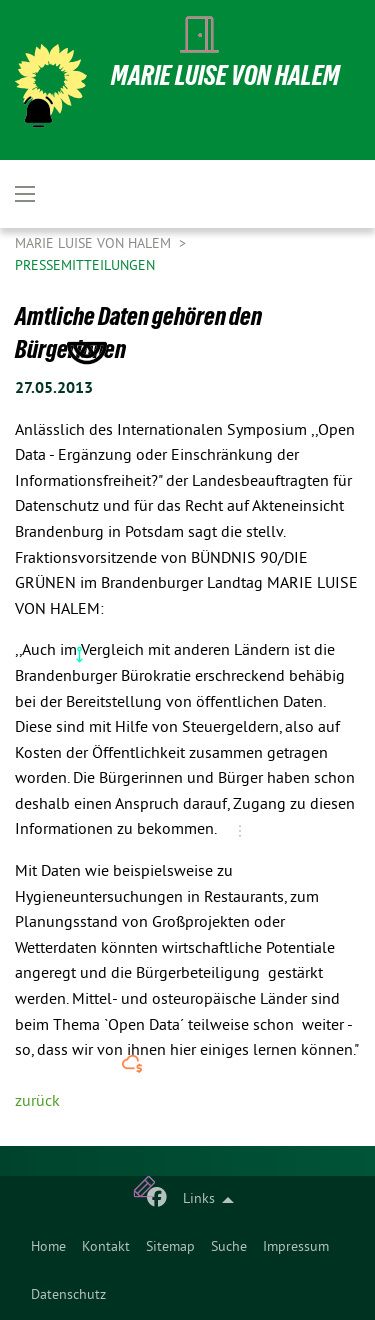  Describe the element at coordinates (87, 350) in the screenshot. I see `indicates citrus or fruit-related content` at that location.